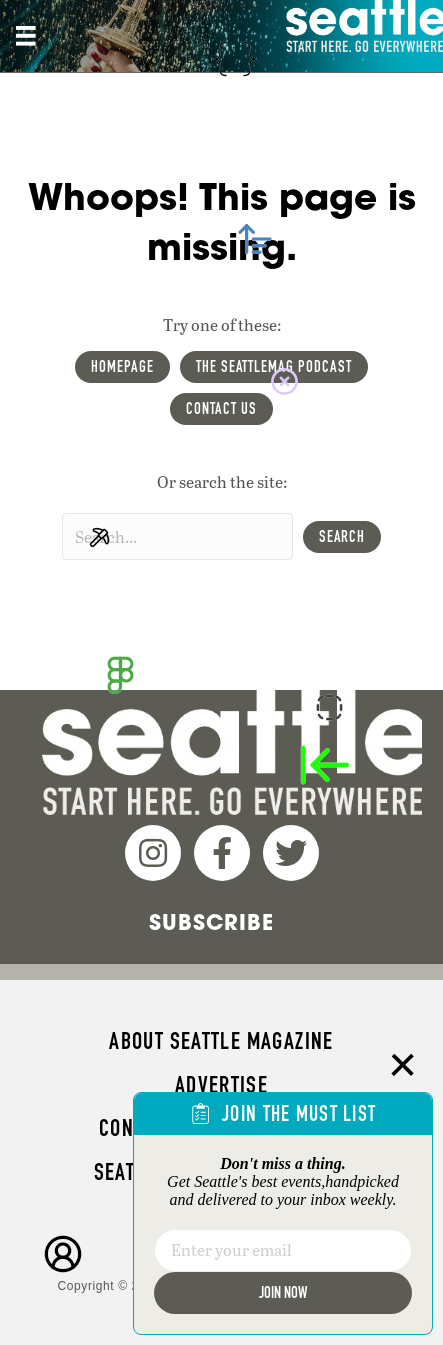 The height and width of the screenshot is (1345, 443). Describe the element at coordinates (325, 765) in the screenshot. I see `navigate to the beginning of content` at that location.